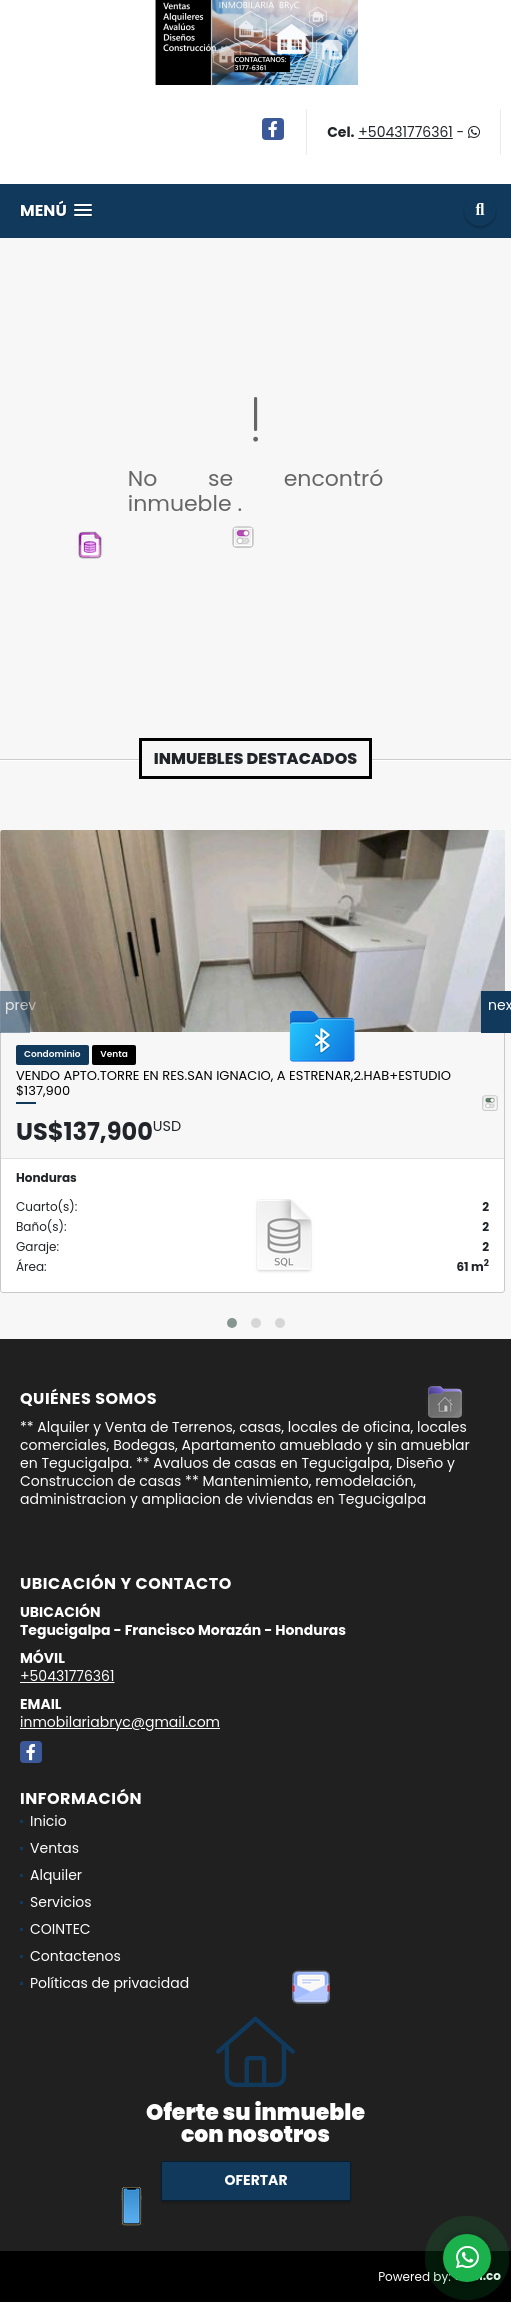  I want to click on open bluetooth file transfers folder, so click(322, 1038).